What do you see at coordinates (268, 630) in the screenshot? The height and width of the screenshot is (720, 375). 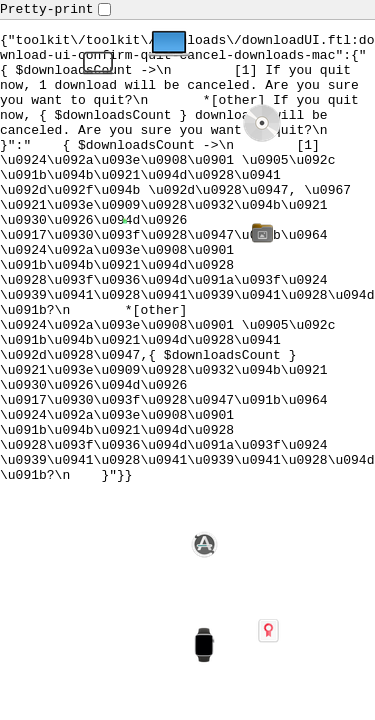 I see `pkcs7 certificate bundle file` at bounding box center [268, 630].